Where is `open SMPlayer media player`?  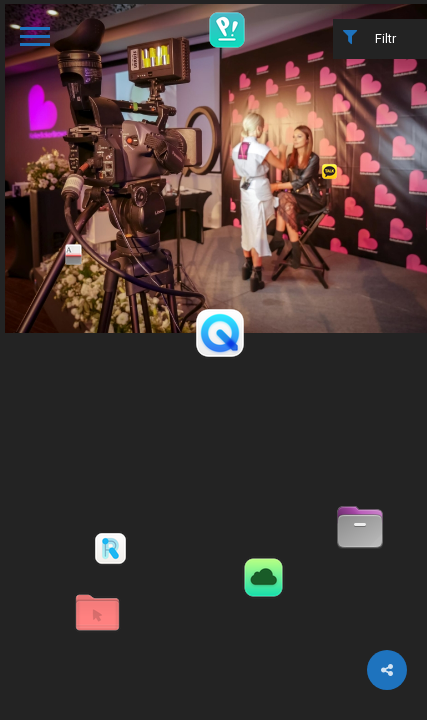
open SMPlayer media player is located at coordinates (220, 333).